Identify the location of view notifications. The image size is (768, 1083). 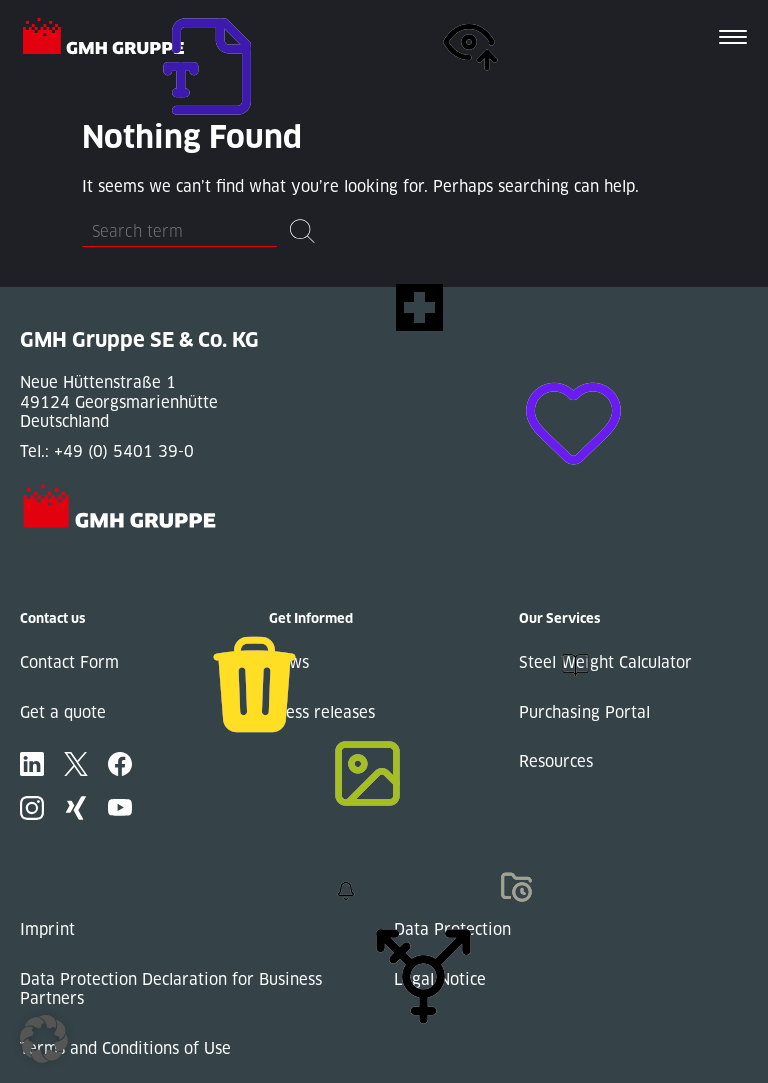
(346, 891).